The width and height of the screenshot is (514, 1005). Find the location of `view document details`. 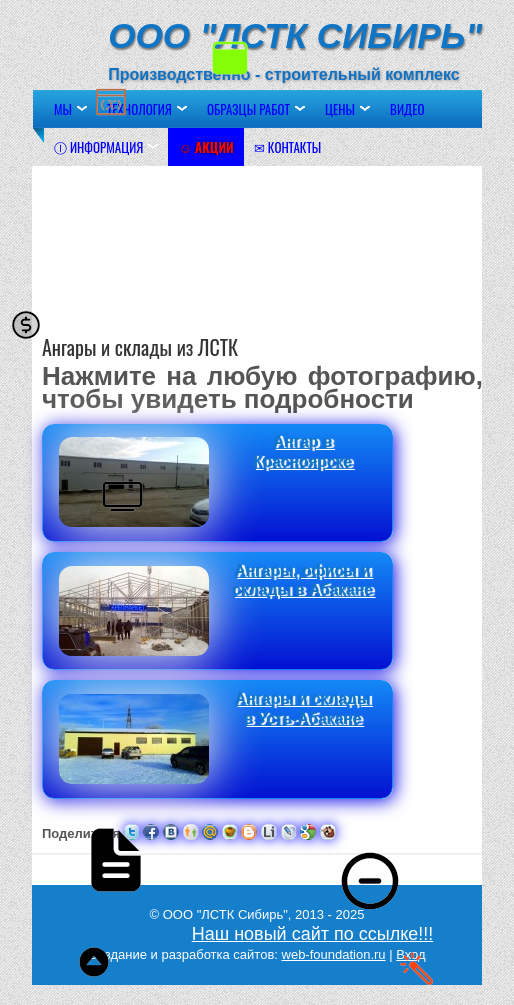

view document details is located at coordinates (116, 860).